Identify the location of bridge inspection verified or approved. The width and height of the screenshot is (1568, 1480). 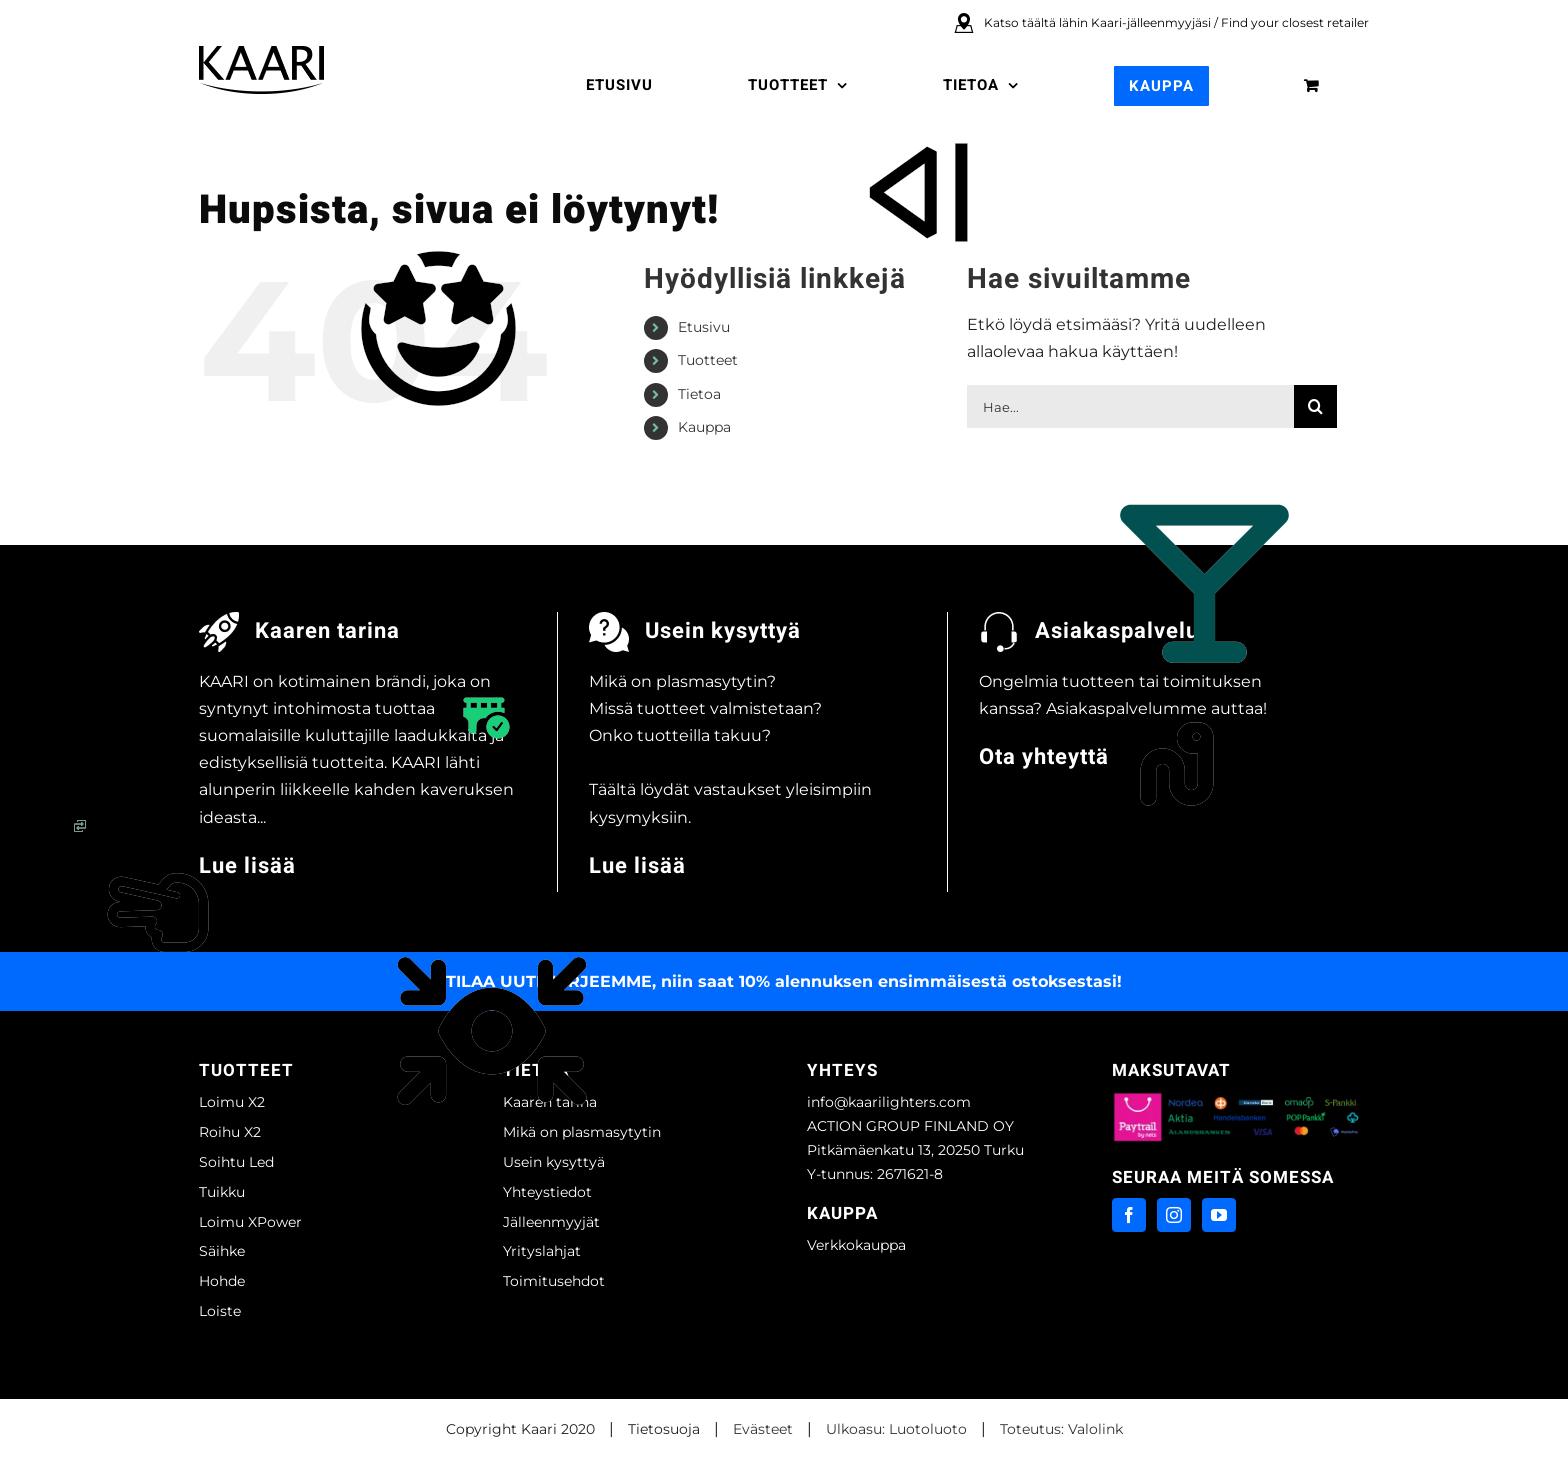
(486, 715).